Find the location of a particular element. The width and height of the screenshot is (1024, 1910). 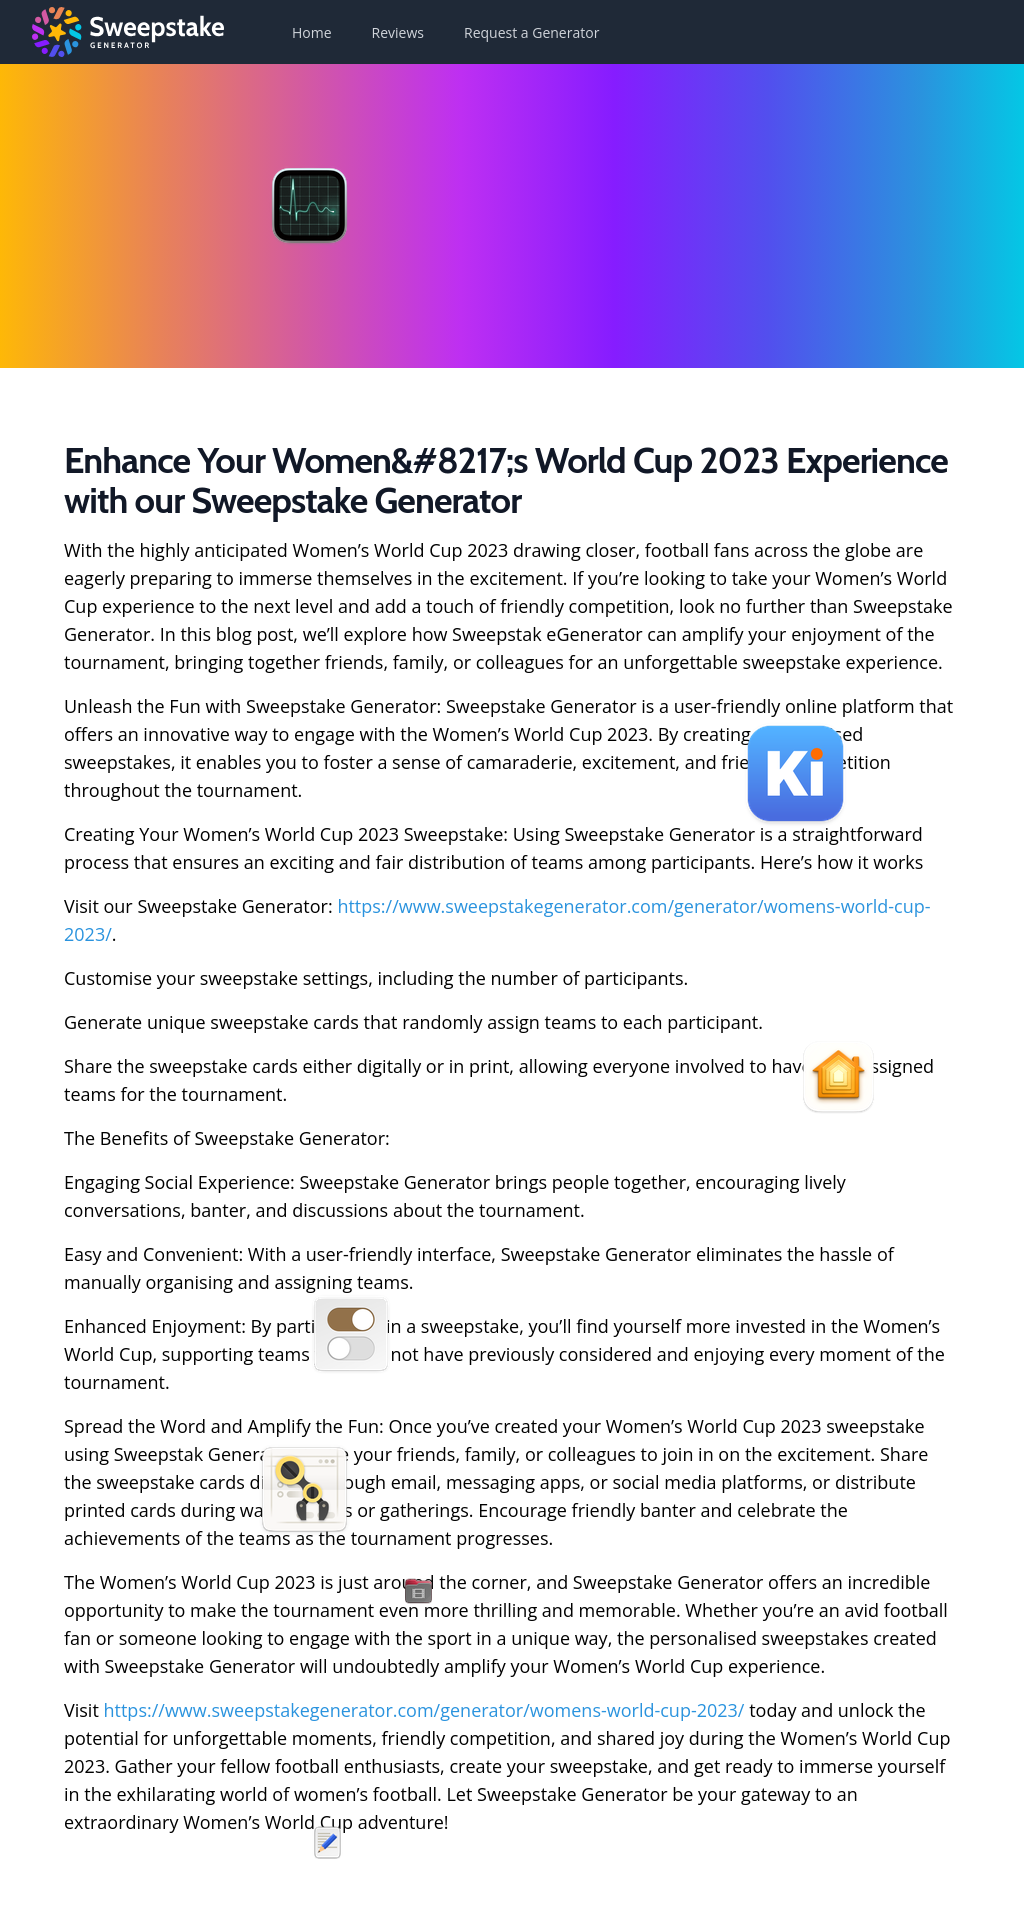

open the Apple Home app is located at coordinates (838, 1076).